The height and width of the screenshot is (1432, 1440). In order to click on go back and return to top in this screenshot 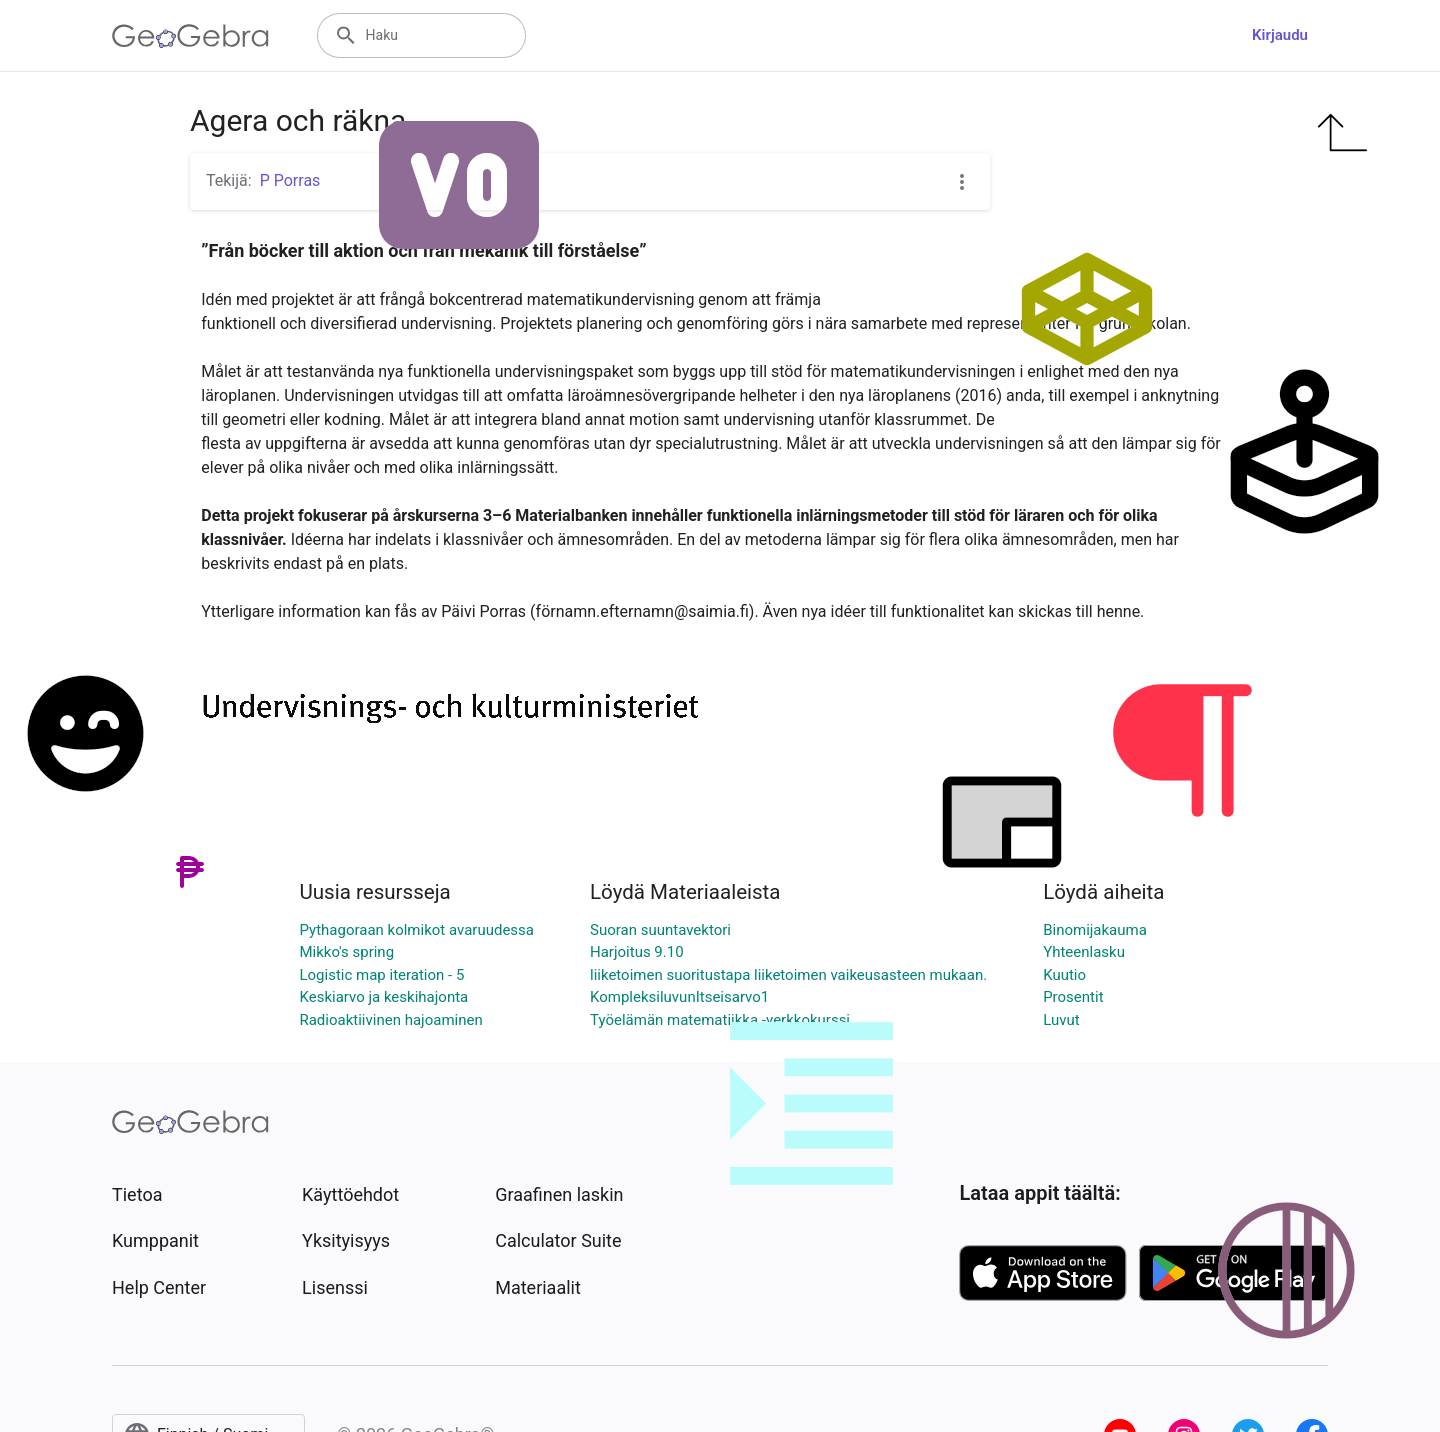, I will do `click(1340, 134)`.